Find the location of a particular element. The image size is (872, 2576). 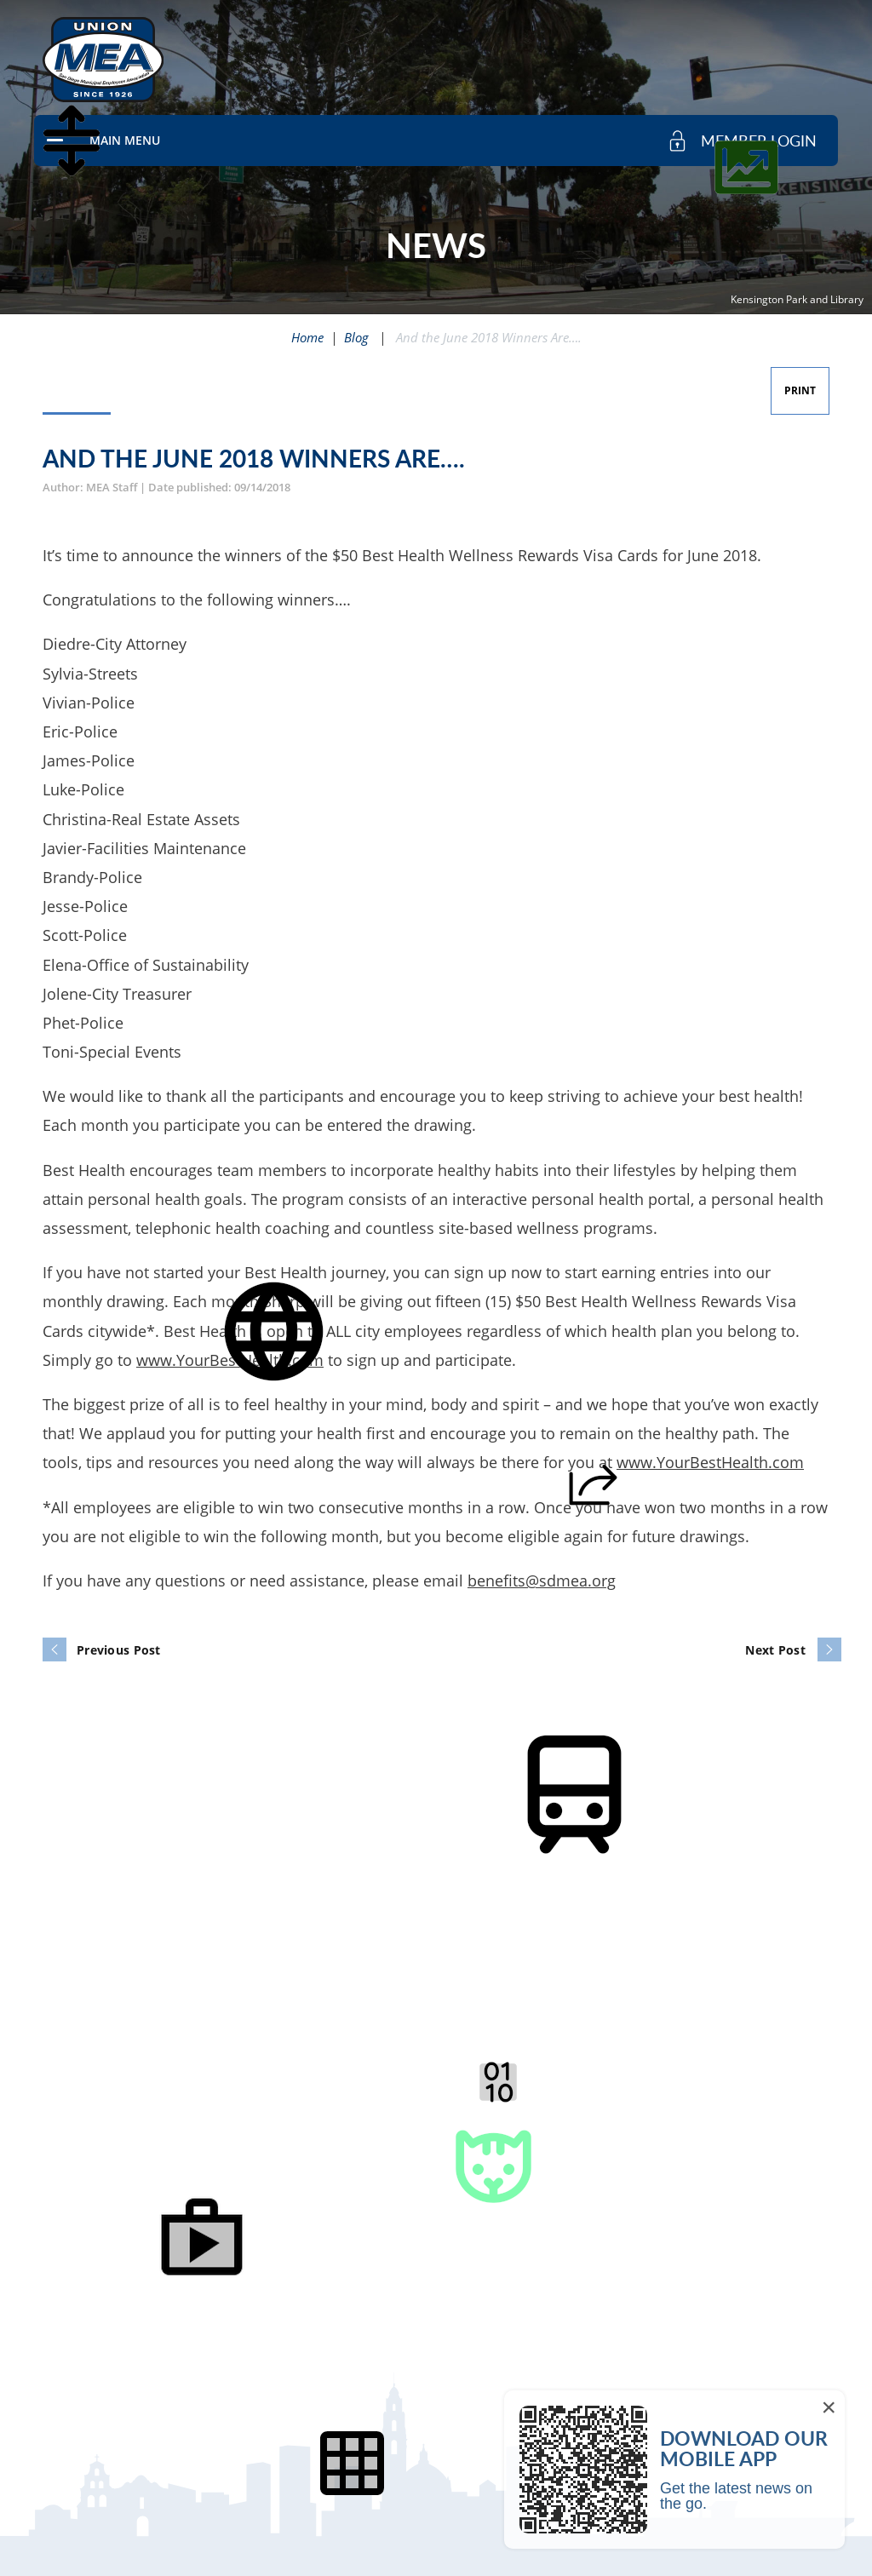

view or edit binary data is located at coordinates (498, 2082).